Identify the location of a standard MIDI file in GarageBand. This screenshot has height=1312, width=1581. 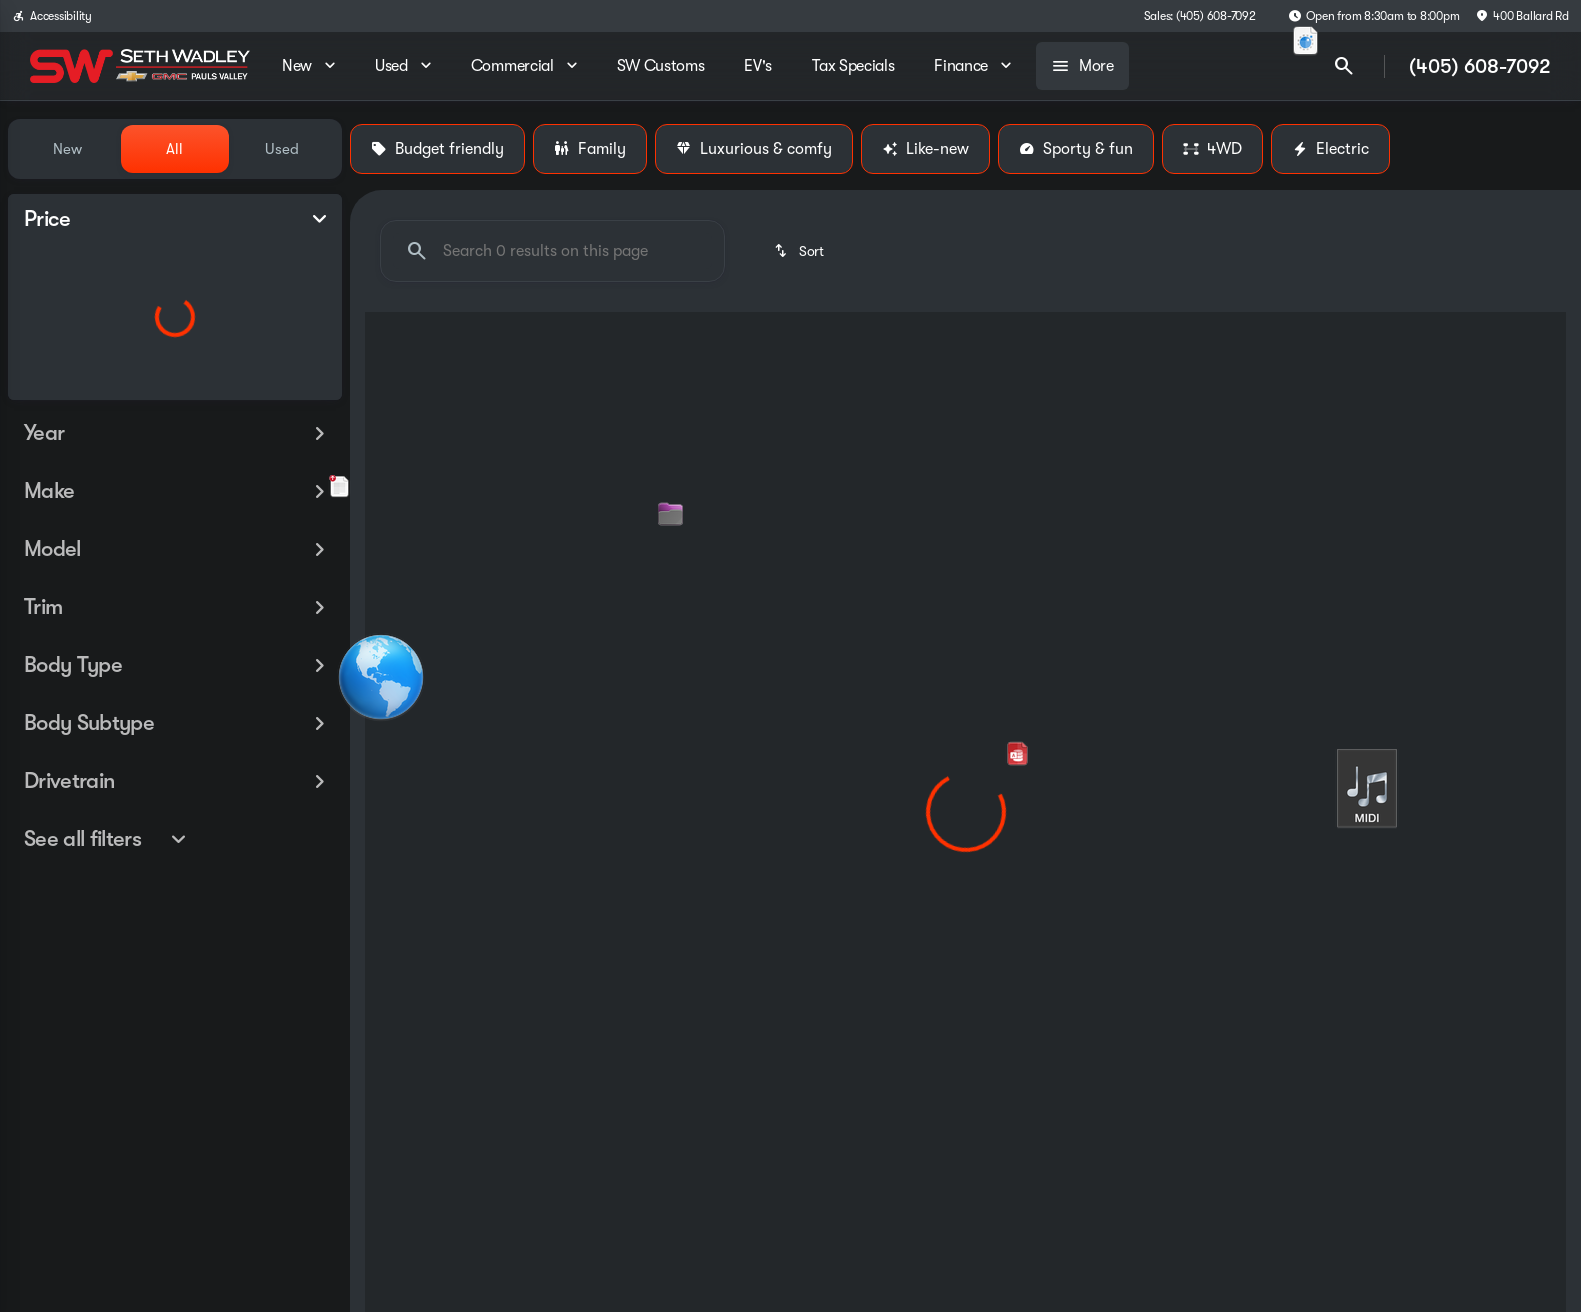
(1367, 790).